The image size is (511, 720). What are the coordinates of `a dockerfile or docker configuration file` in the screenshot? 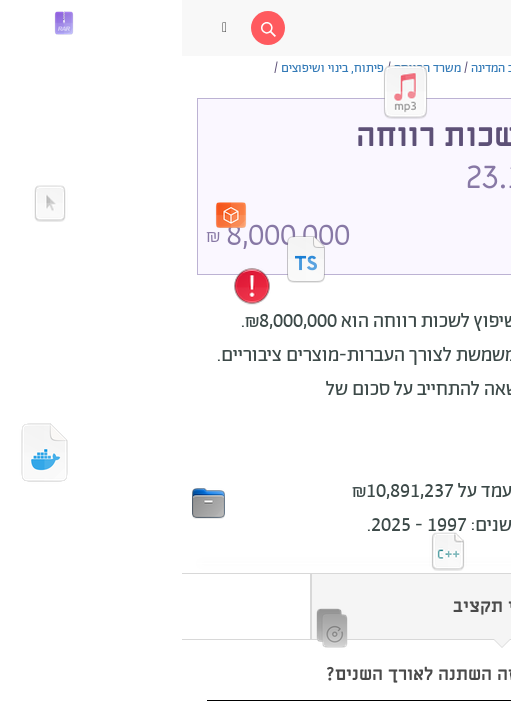 It's located at (44, 452).